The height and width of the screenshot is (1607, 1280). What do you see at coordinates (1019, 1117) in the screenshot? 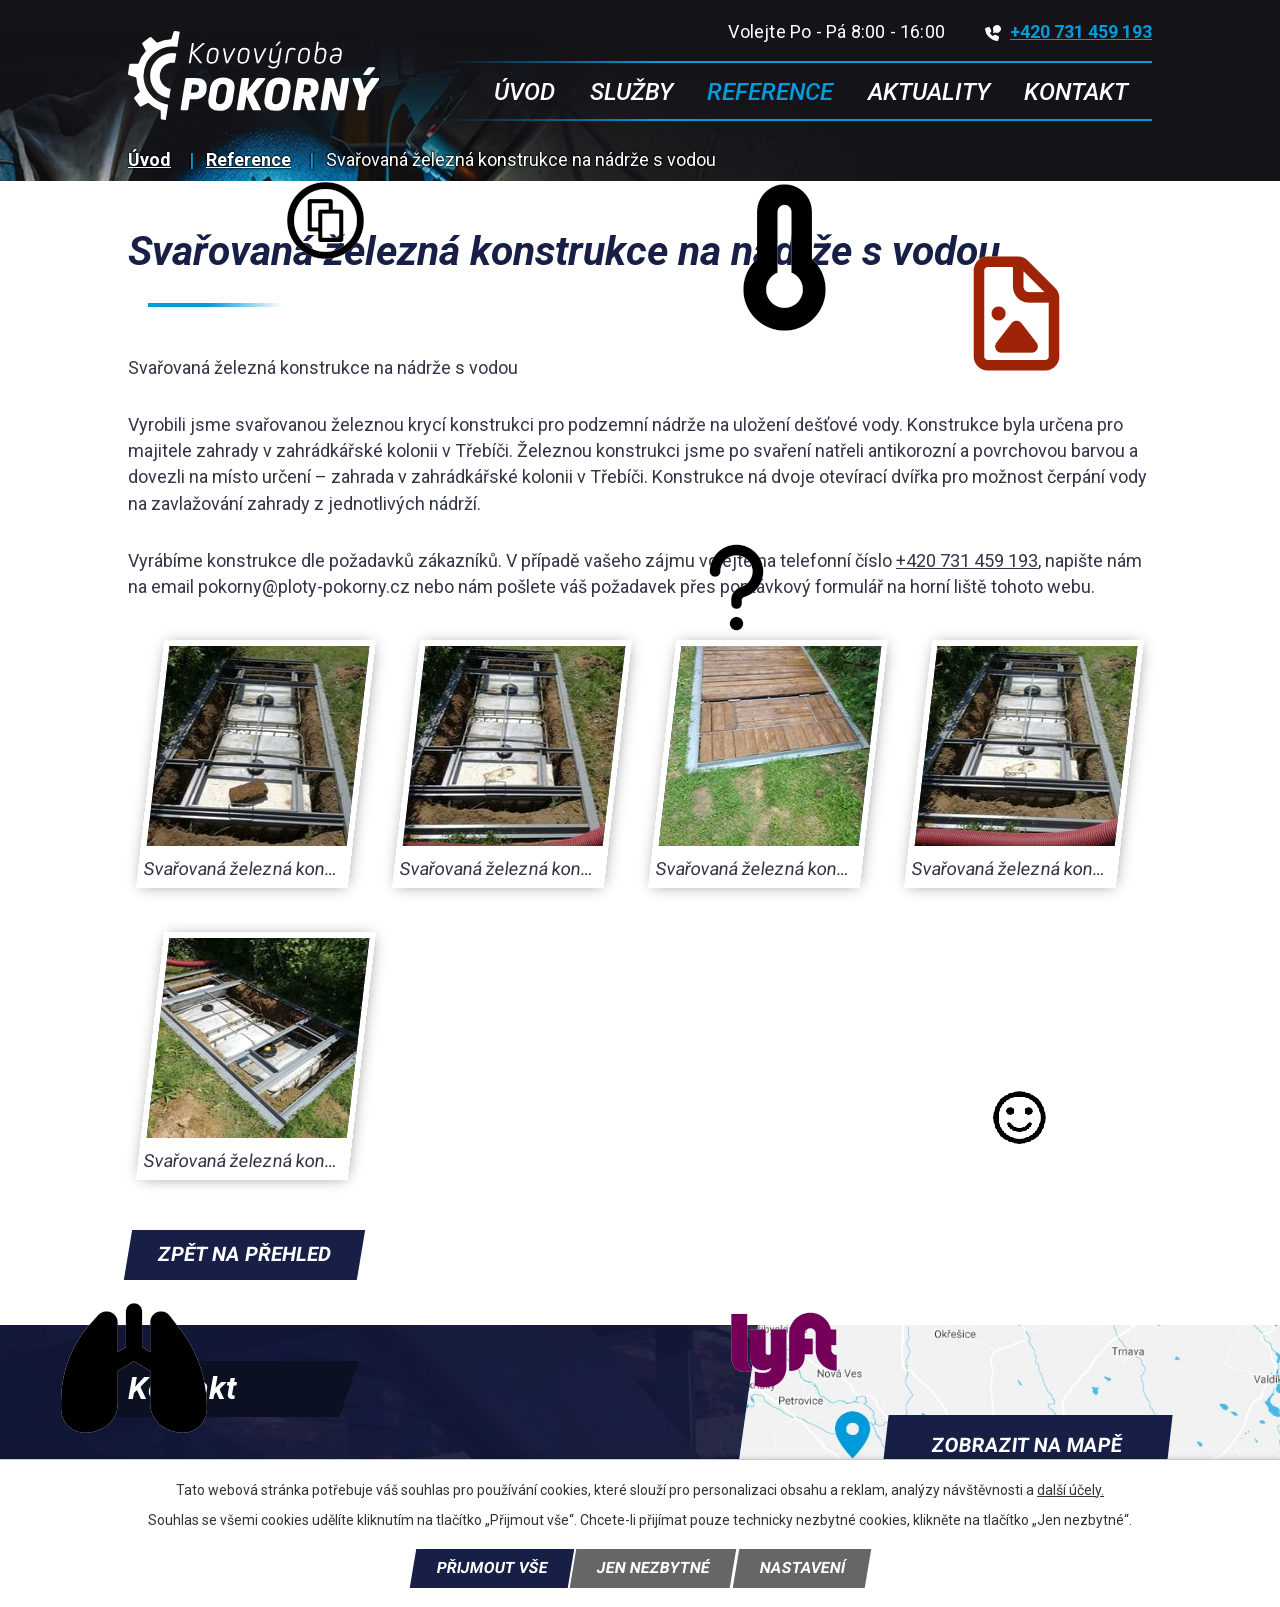
I see `add an emoji or reaction to a message` at bounding box center [1019, 1117].